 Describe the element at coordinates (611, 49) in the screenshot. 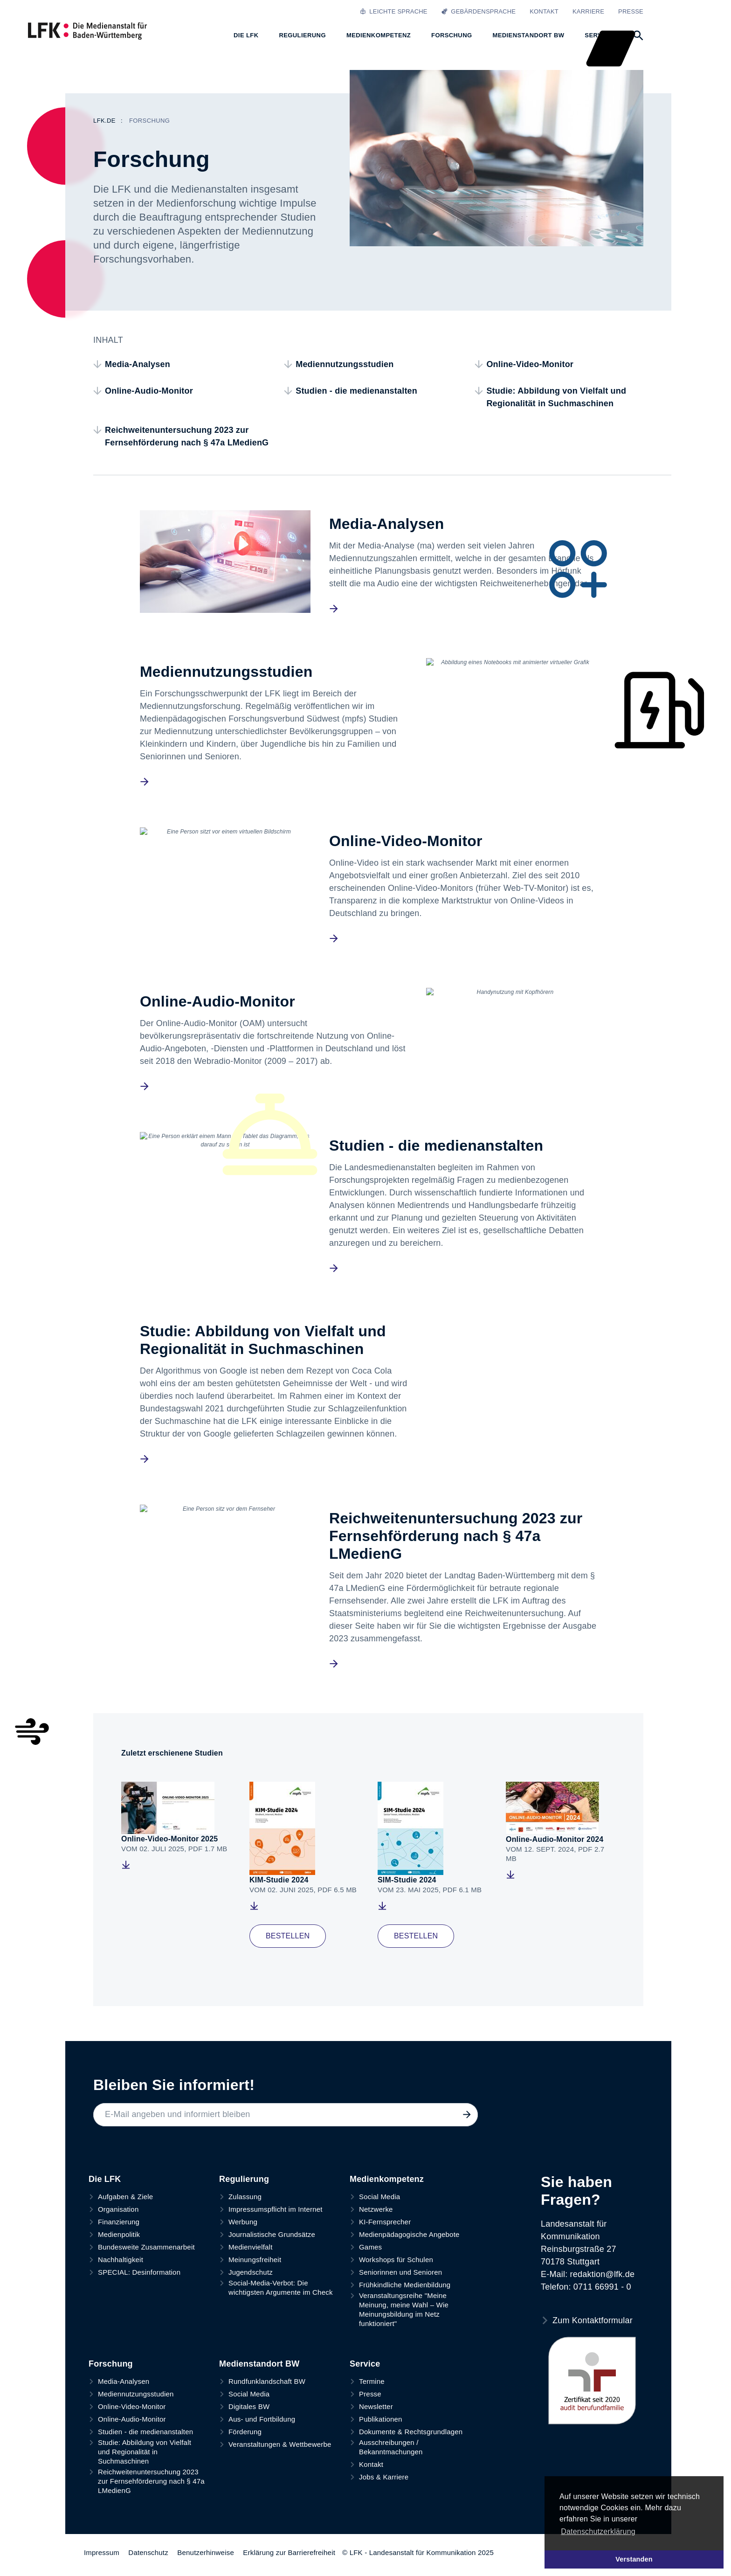

I see `insert a parallelogram shape` at that location.